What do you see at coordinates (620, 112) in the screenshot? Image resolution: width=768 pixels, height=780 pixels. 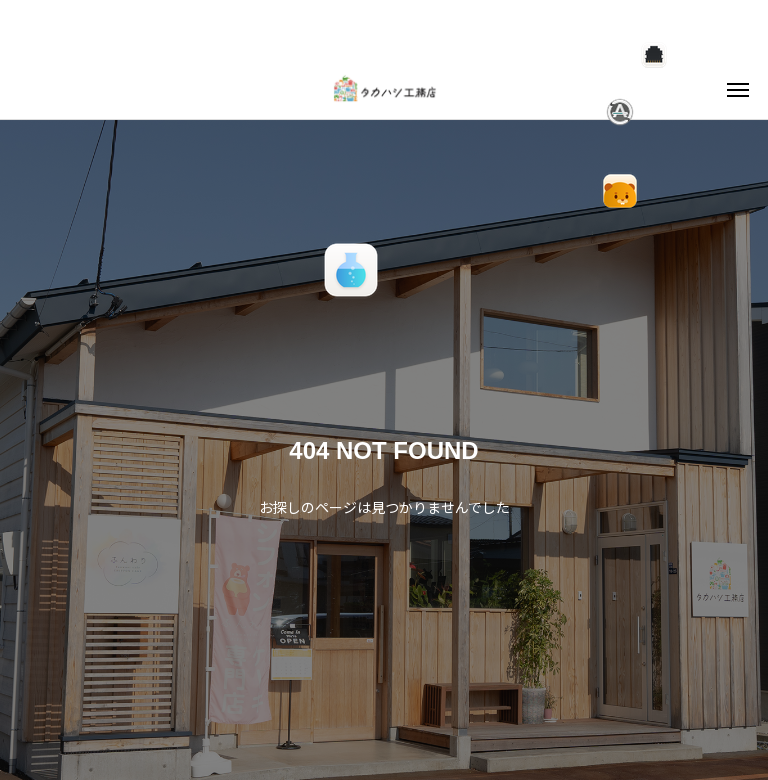 I see `check for available software updates` at bounding box center [620, 112].